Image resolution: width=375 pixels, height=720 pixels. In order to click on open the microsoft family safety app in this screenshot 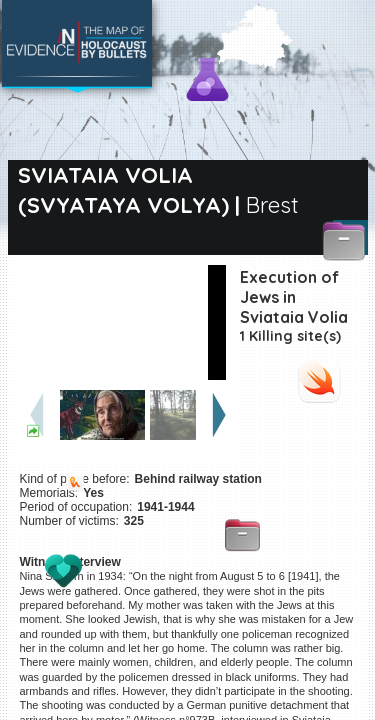, I will do `click(63, 570)`.